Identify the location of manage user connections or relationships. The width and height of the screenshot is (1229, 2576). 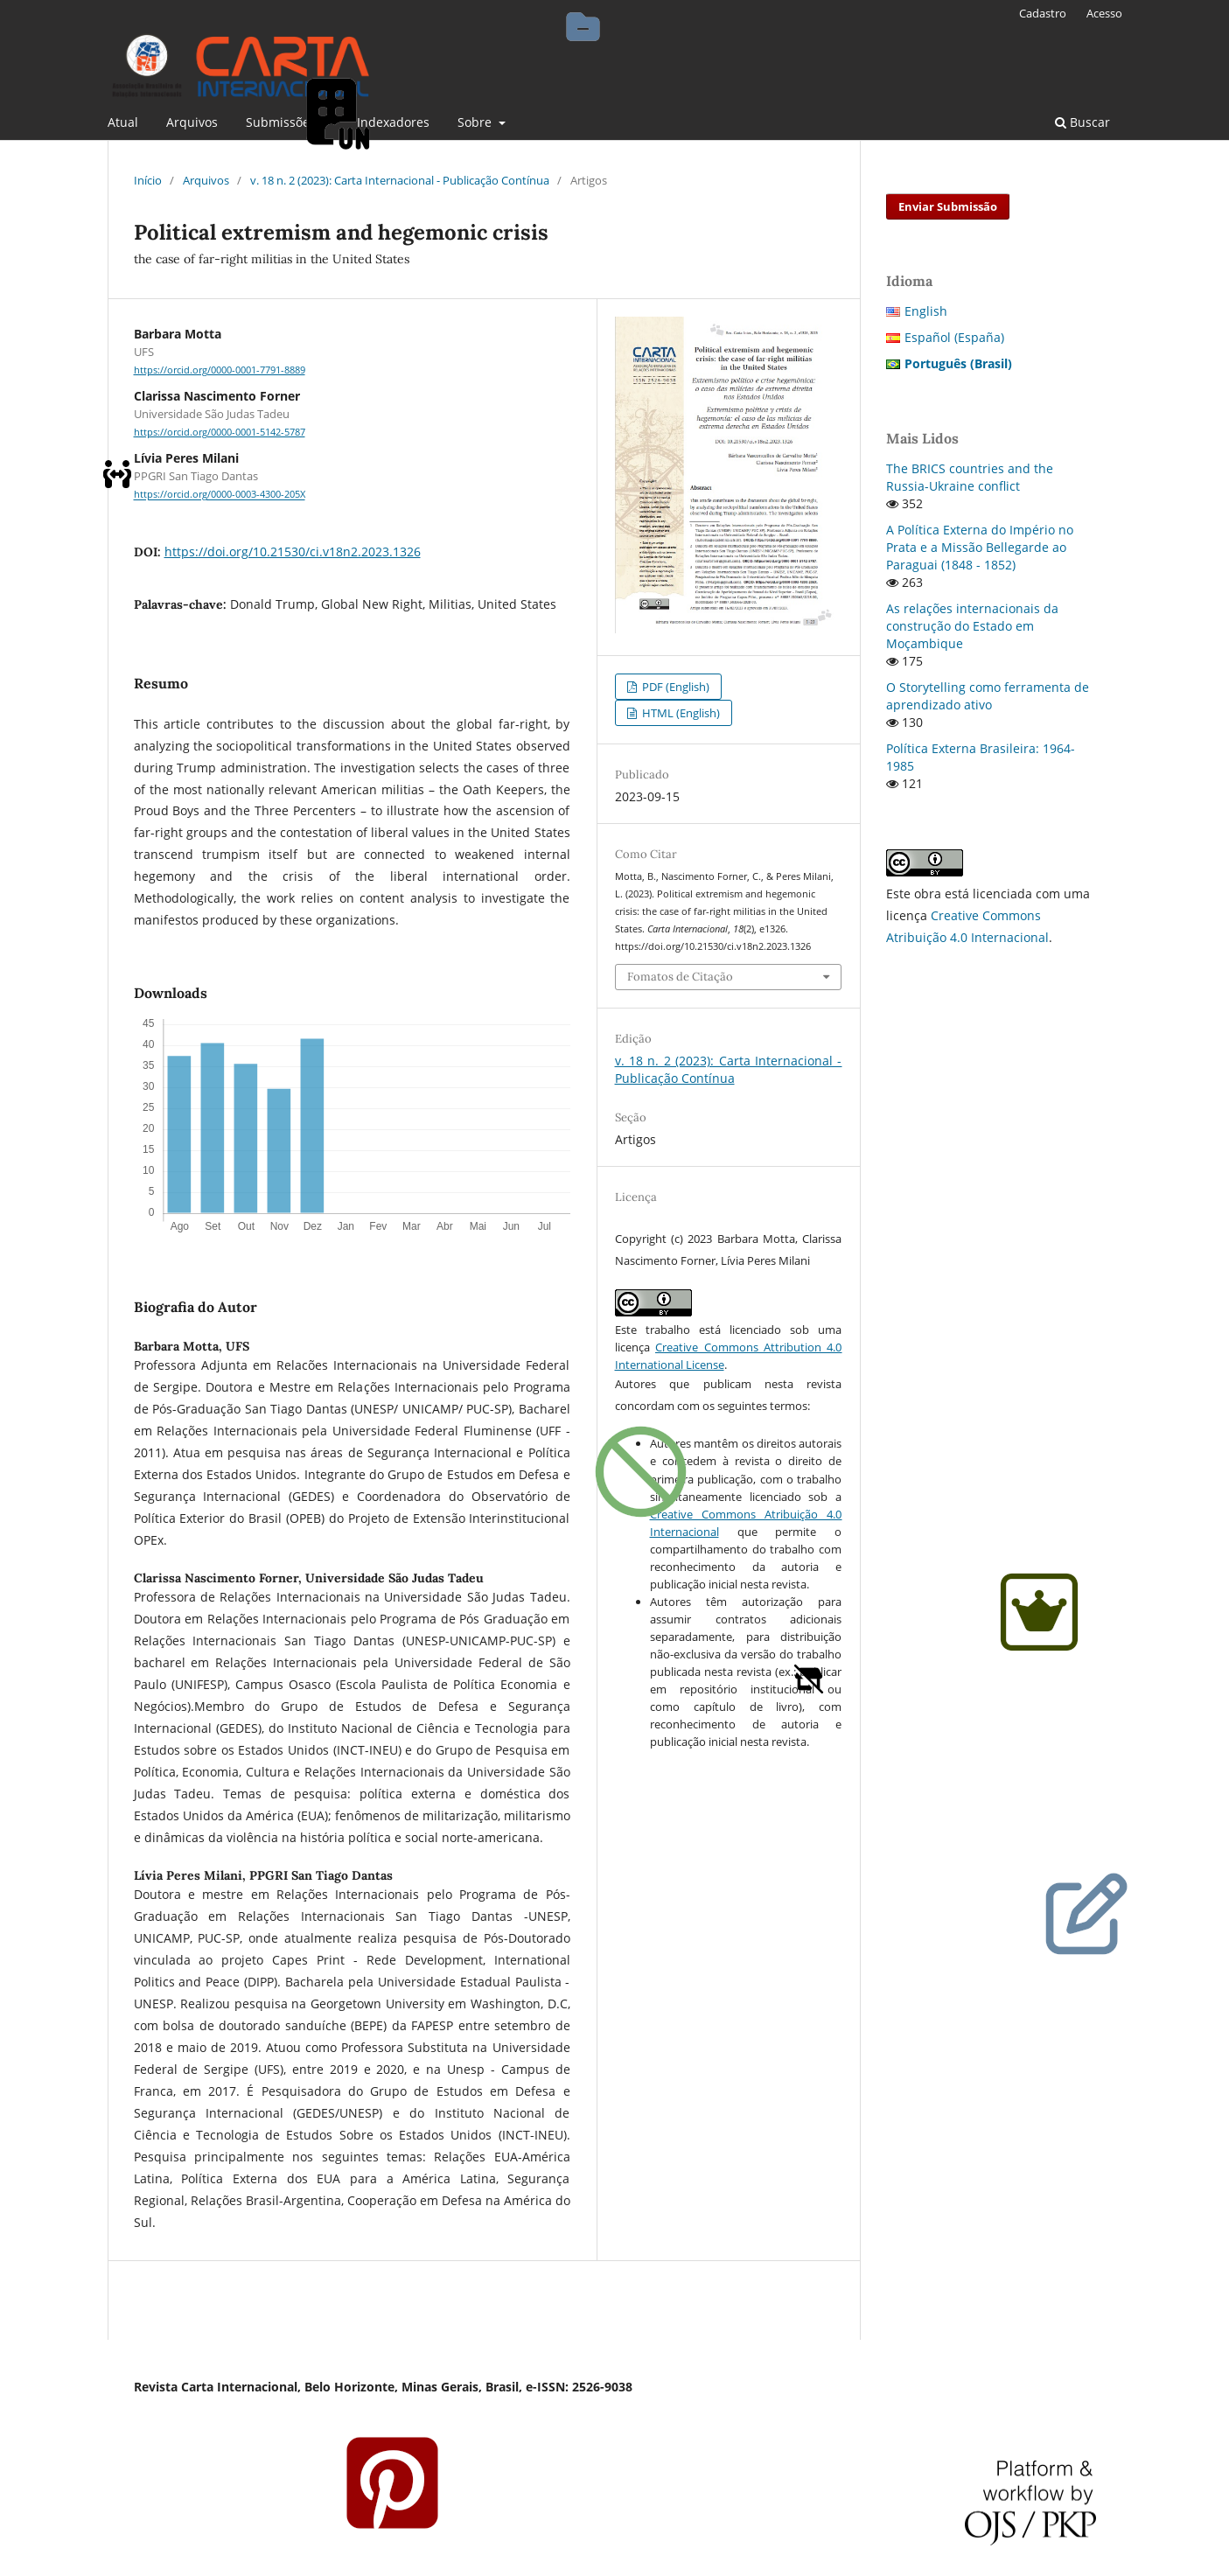
(117, 474).